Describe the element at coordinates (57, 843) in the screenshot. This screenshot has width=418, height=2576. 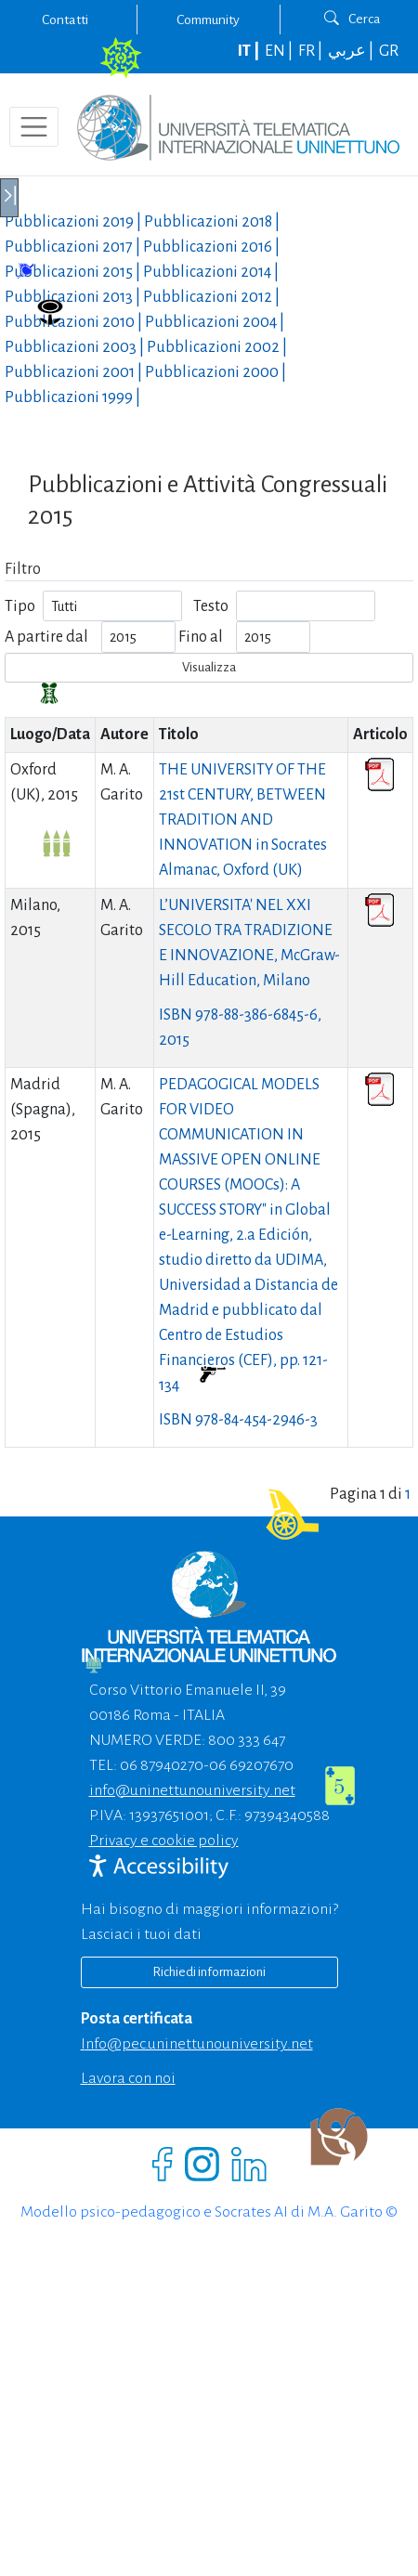
I see `ammunition or bullet inventory indicator` at that location.